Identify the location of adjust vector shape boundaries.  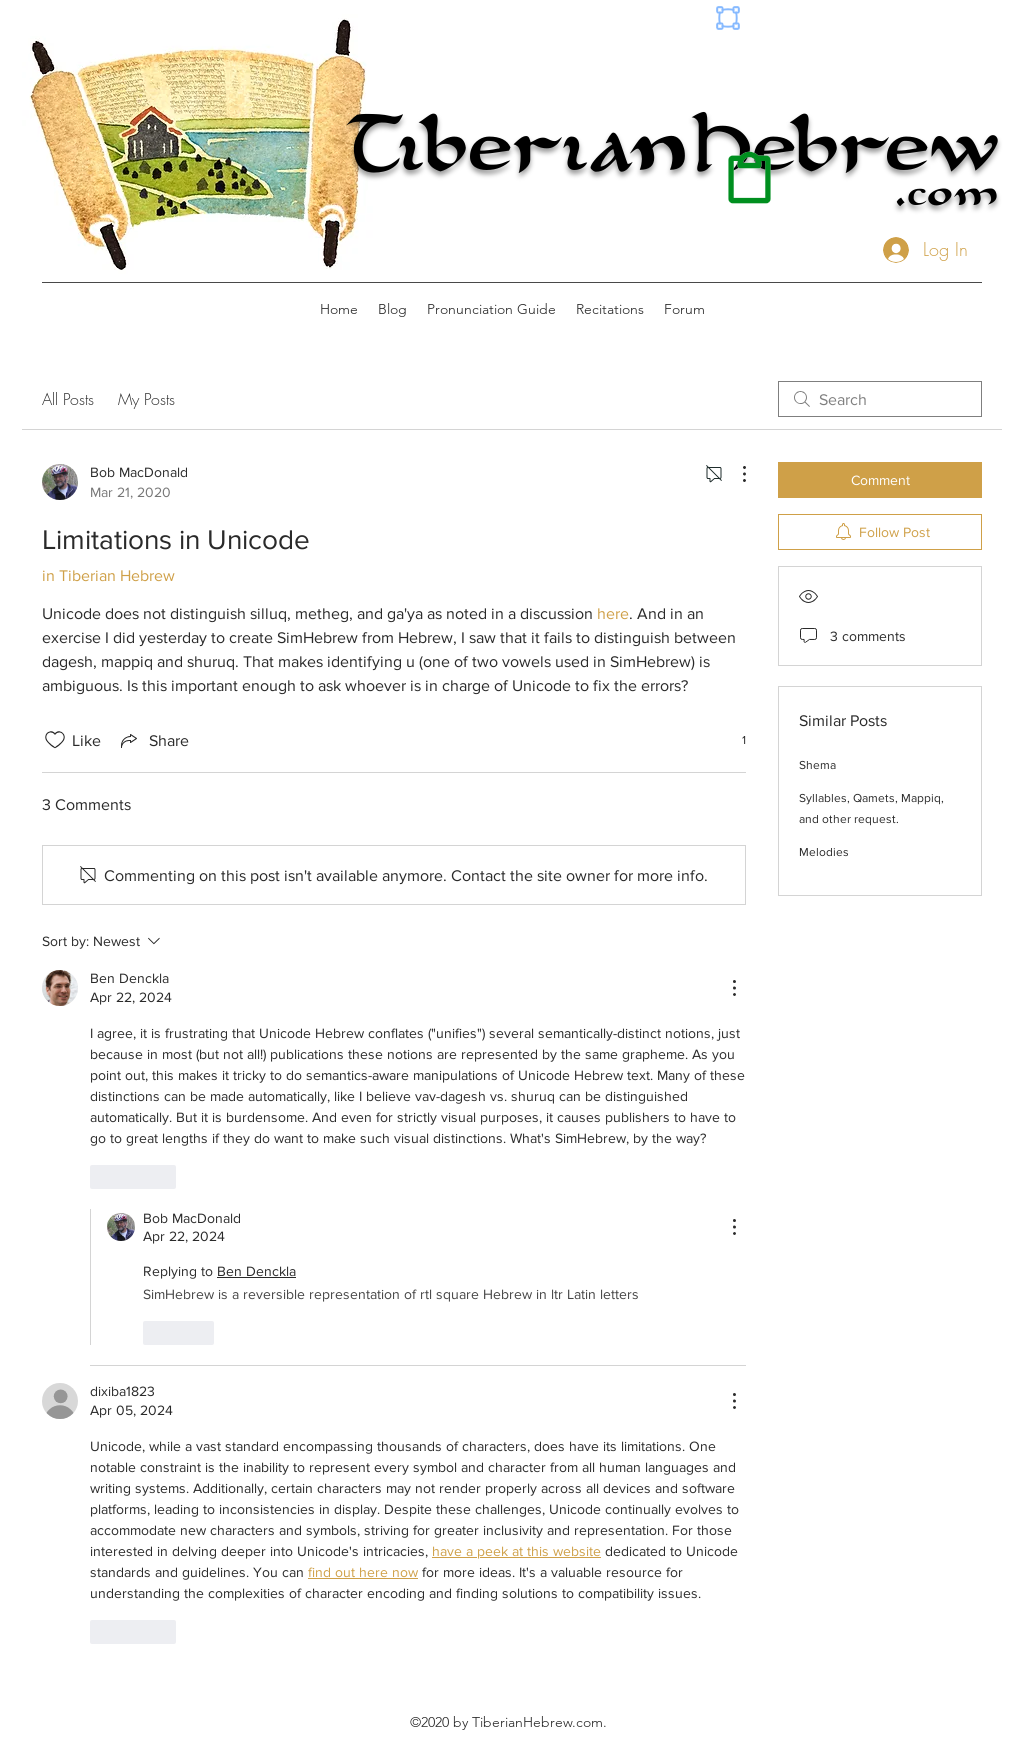
(728, 18).